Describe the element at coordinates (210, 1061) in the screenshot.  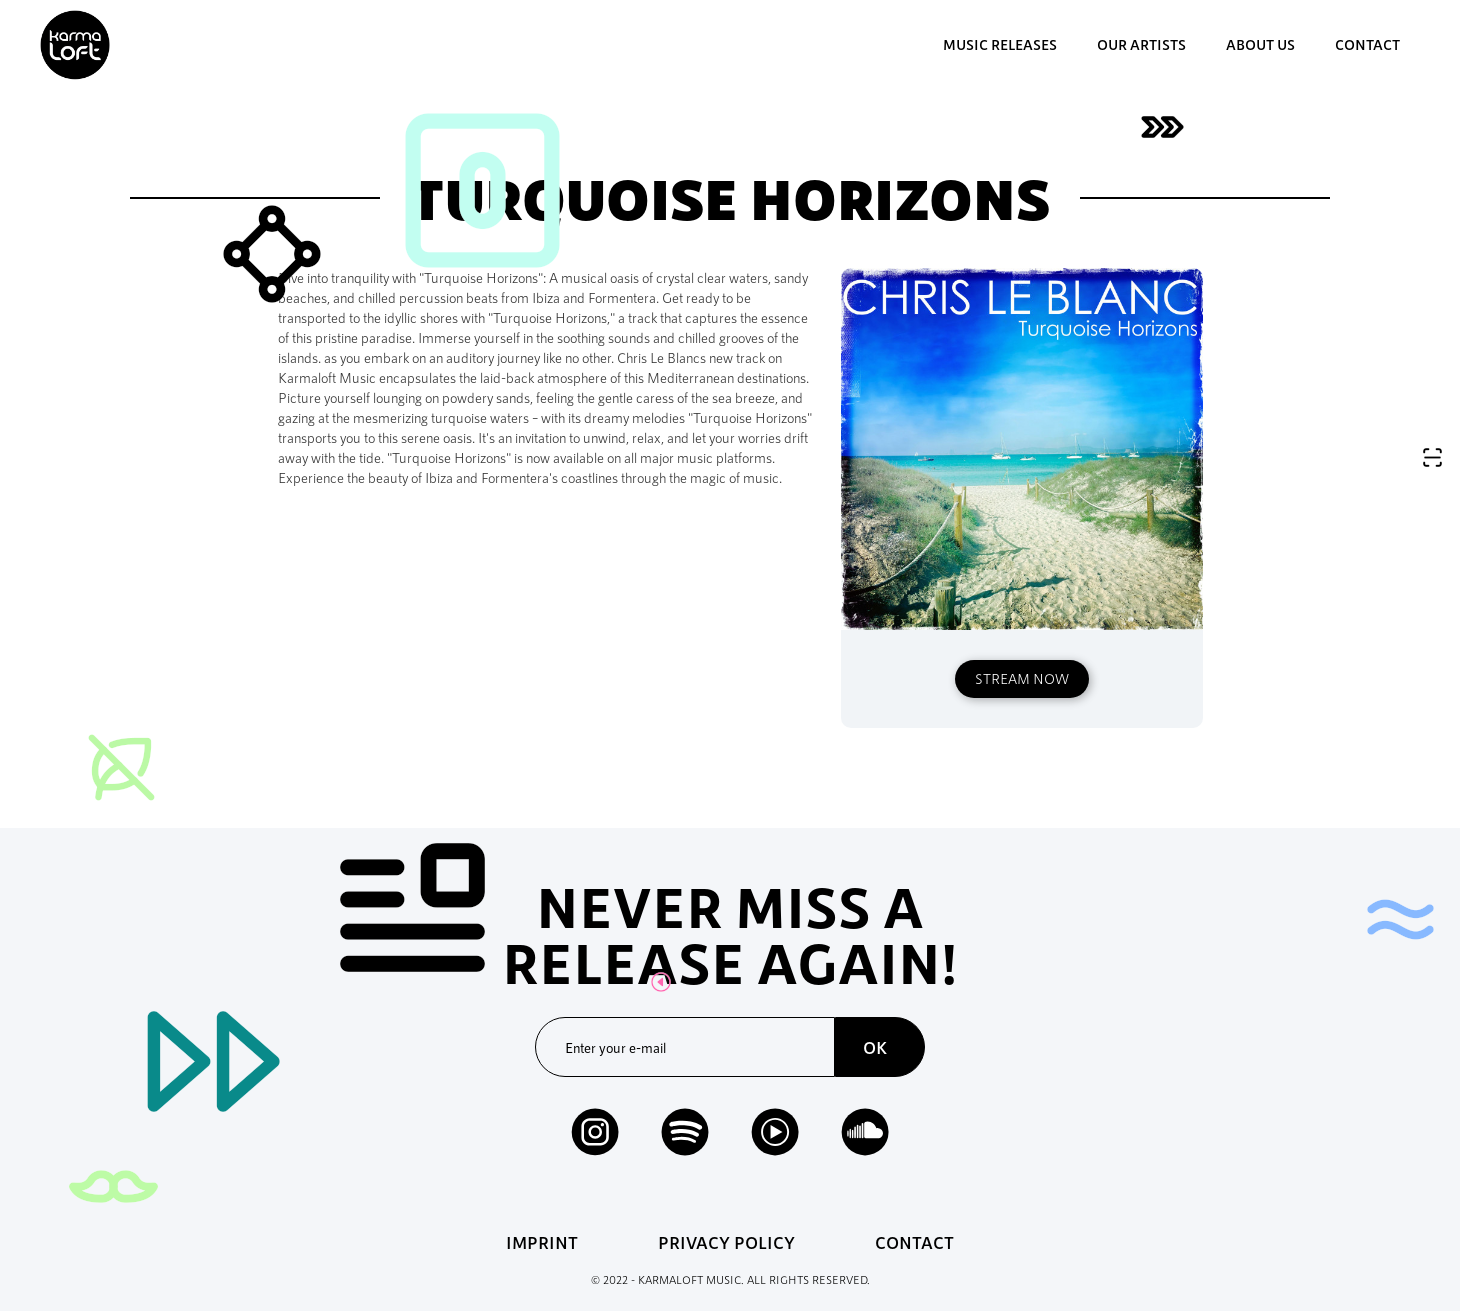
I see `skip to the next track` at that location.